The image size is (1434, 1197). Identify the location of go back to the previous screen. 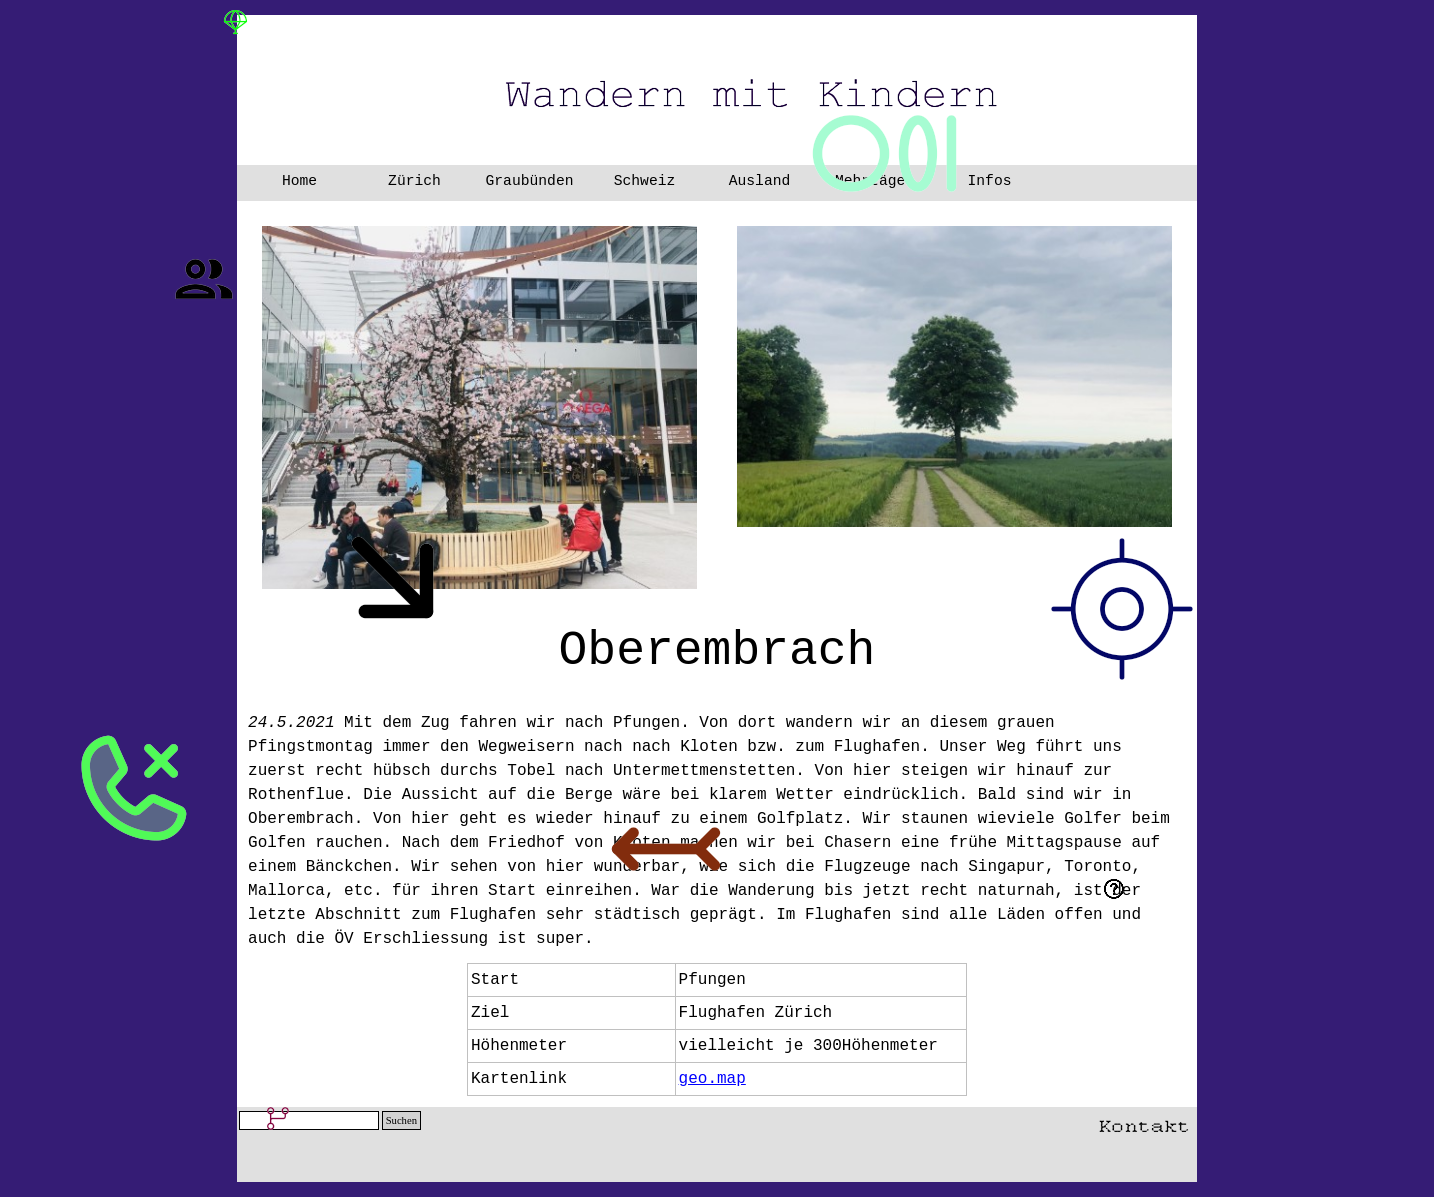
(666, 849).